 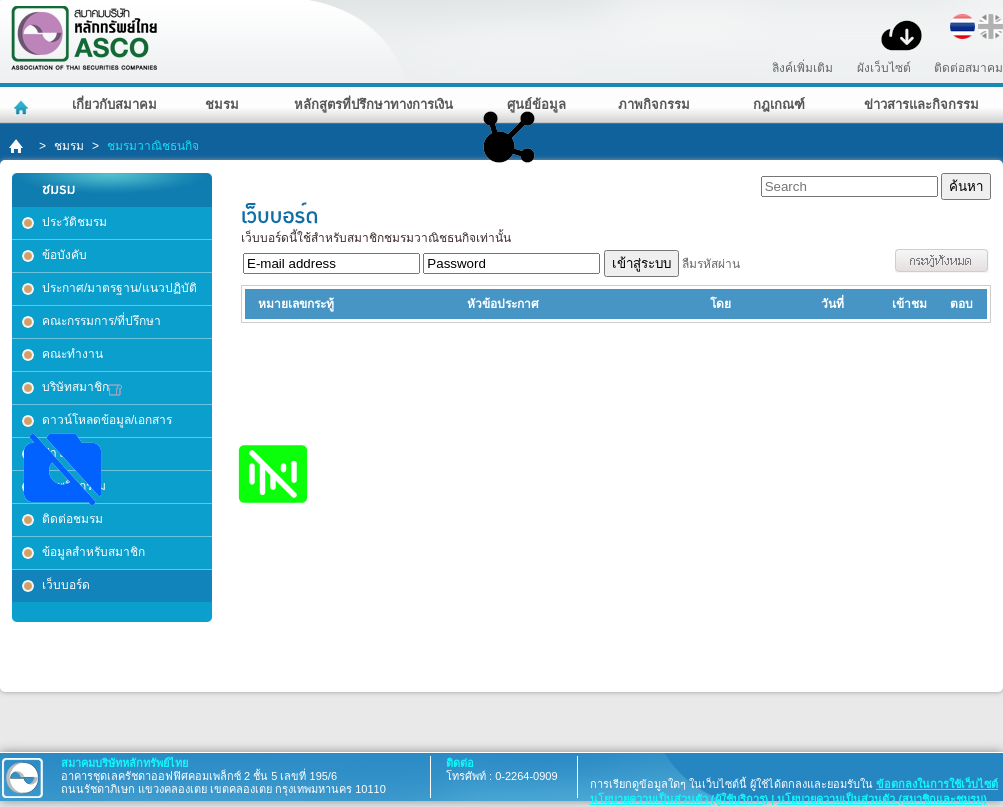 What do you see at coordinates (901, 35) in the screenshot?
I see `download from the cloud` at bounding box center [901, 35].